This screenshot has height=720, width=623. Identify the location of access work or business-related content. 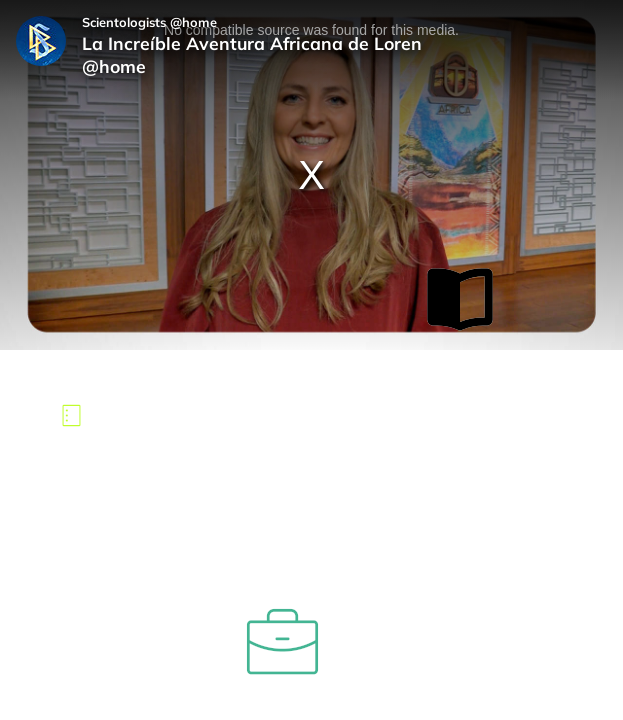
(282, 644).